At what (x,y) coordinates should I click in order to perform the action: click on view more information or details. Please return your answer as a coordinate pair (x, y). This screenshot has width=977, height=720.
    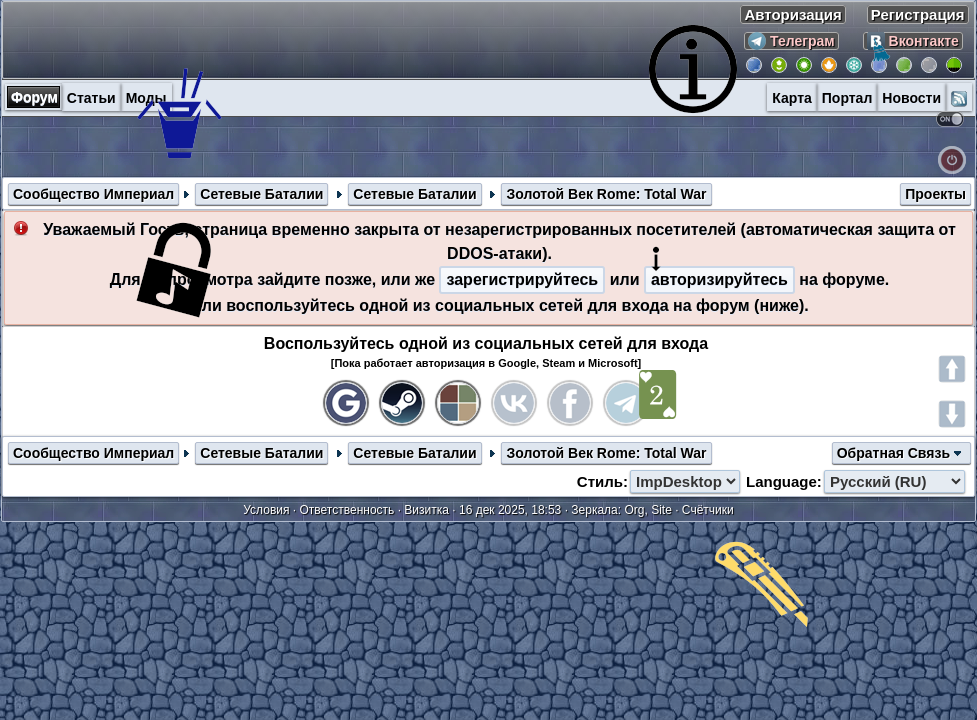
    Looking at the image, I should click on (693, 69).